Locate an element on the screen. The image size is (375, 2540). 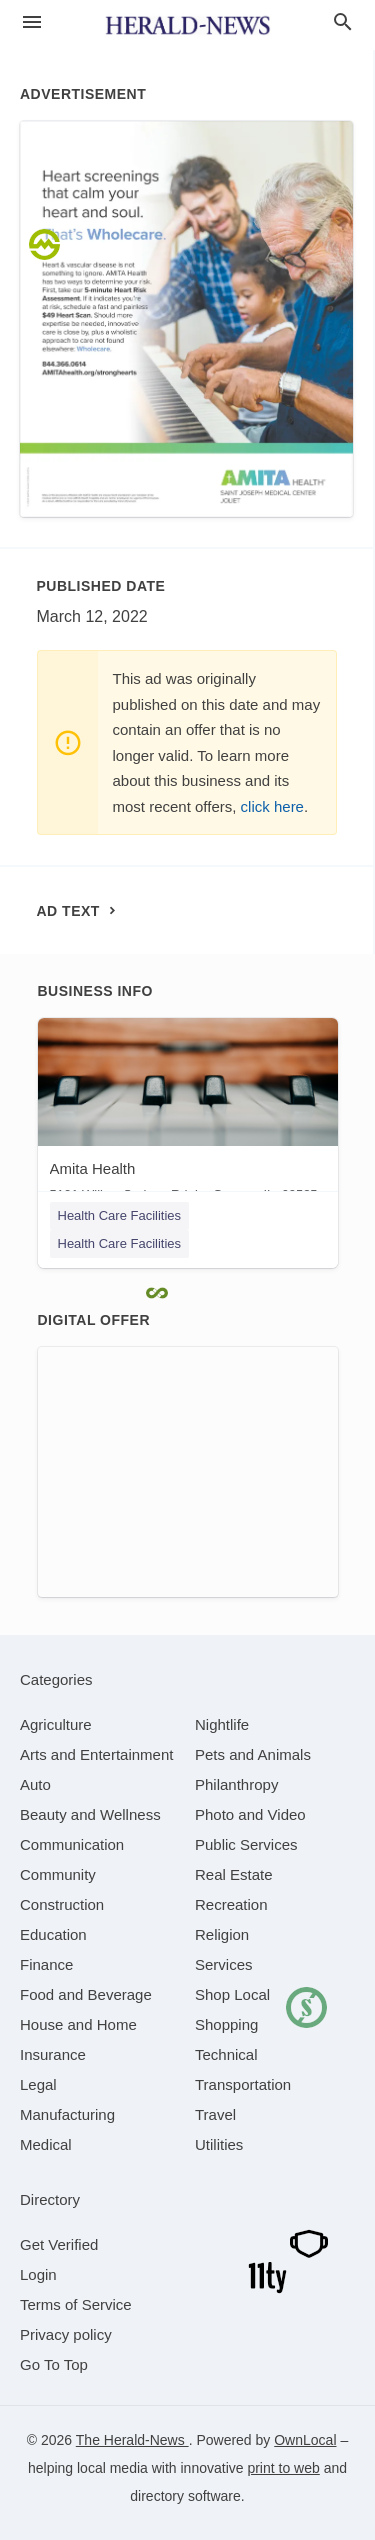
Eleventy static site generator logo is located at coordinates (267, 2275).